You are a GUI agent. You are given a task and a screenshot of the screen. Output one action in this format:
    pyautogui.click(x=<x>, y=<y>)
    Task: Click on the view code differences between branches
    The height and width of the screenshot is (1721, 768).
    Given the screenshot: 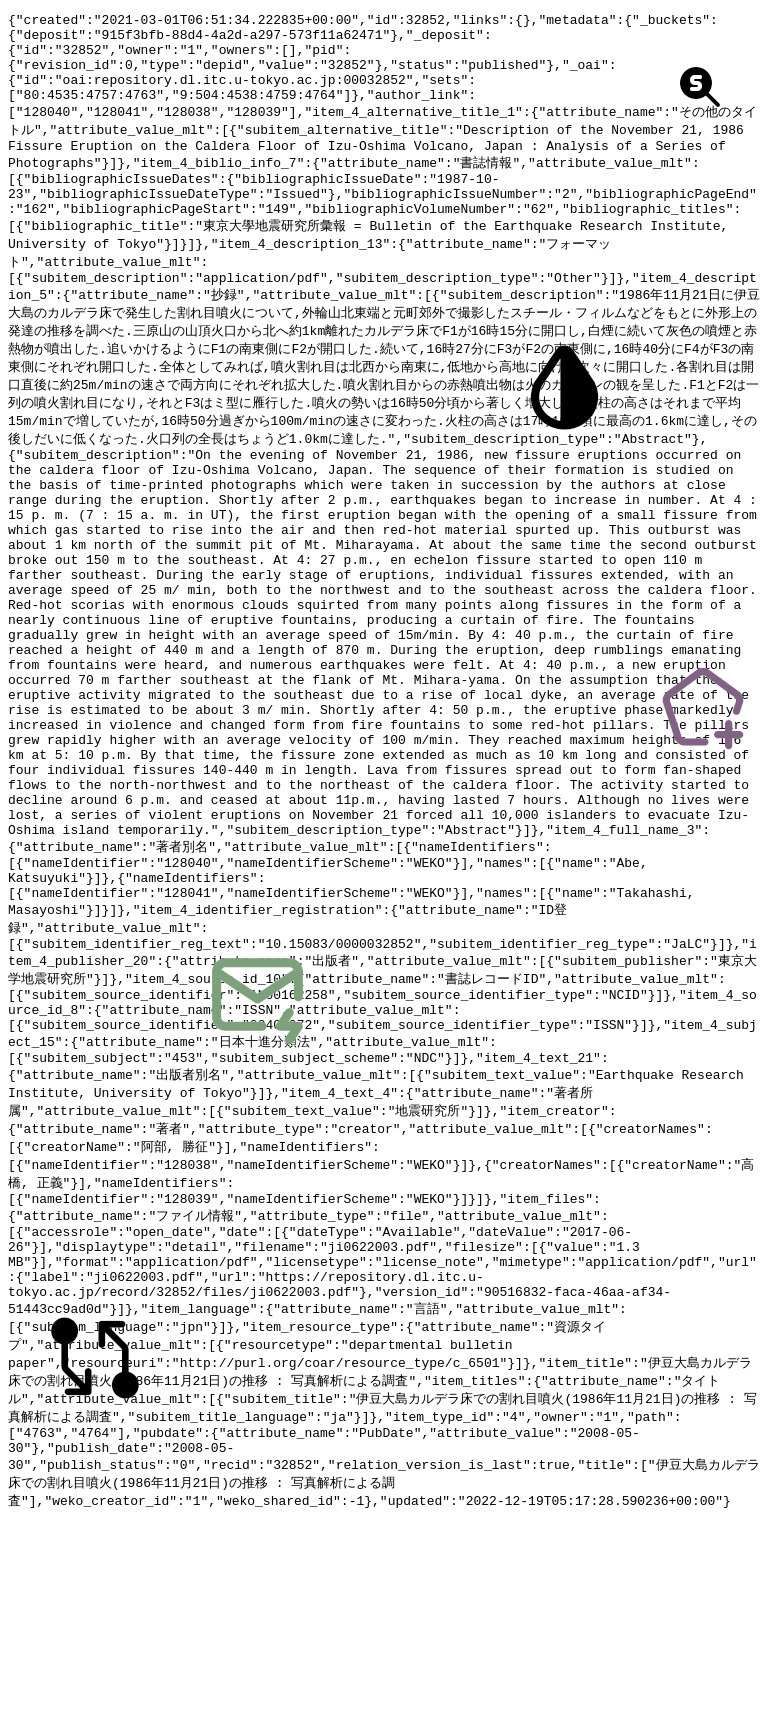 What is the action you would take?
    pyautogui.click(x=95, y=1358)
    